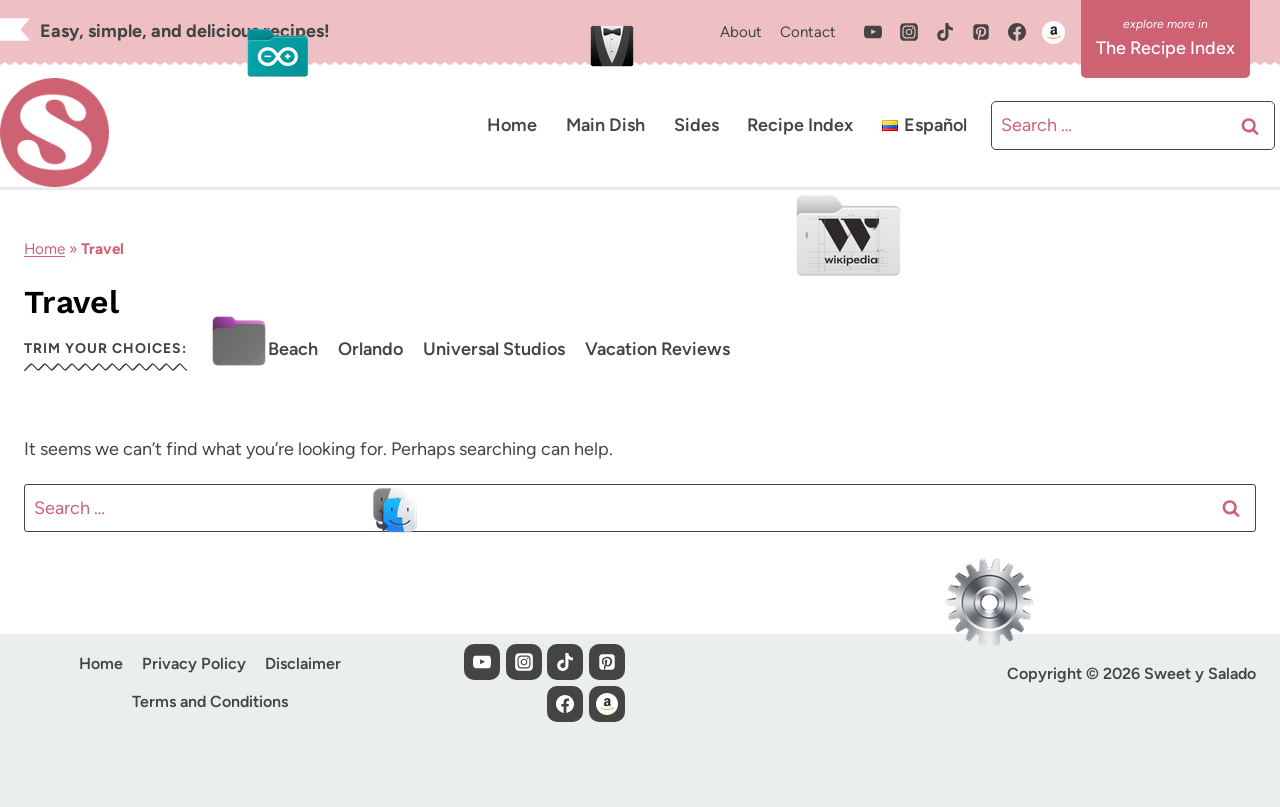 The width and height of the screenshot is (1280, 807). What do you see at coordinates (612, 46) in the screenshot?
I see `manage digital certificates and security credentials` at bounding box center [612, 46].